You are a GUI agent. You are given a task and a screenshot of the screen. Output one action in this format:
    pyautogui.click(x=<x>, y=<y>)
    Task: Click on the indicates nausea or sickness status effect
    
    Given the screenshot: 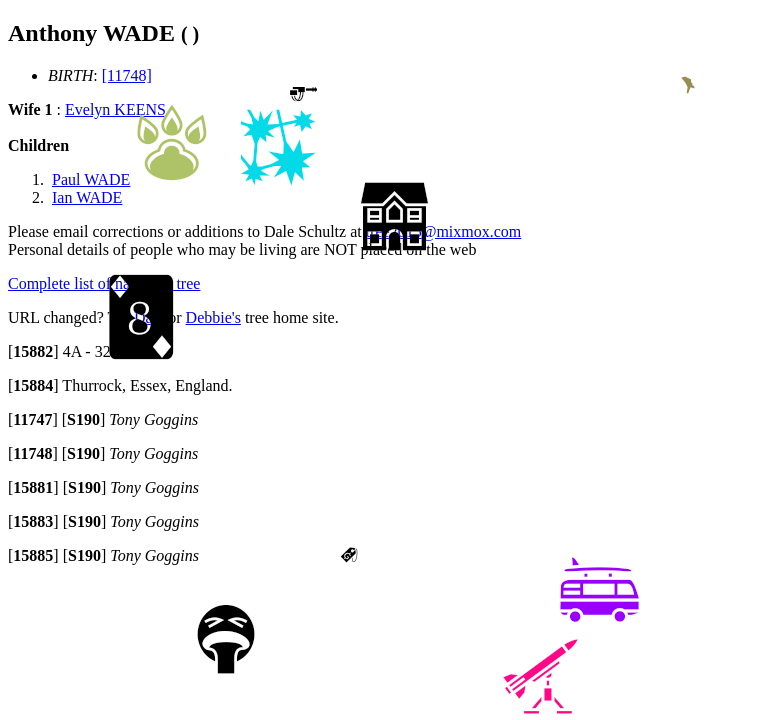 What is the action you would take?
    pyautogui.click(x=226, y=639)
    